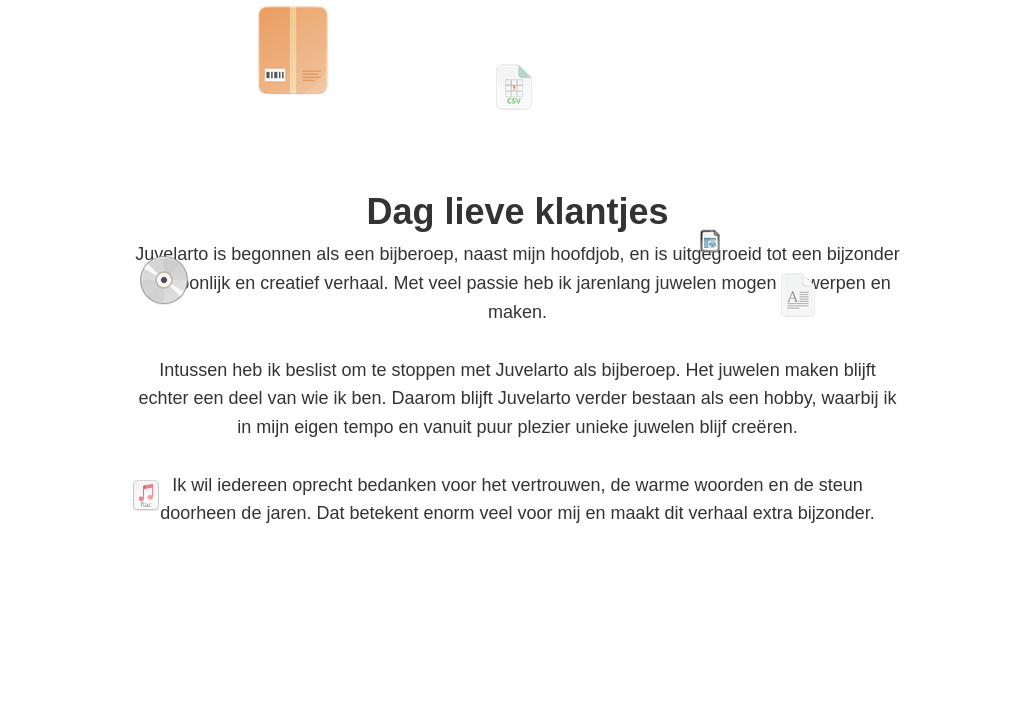 The height and width of the screenshot is (720, 1035). I want to click on open a compressed archive file, so click(293, 50).